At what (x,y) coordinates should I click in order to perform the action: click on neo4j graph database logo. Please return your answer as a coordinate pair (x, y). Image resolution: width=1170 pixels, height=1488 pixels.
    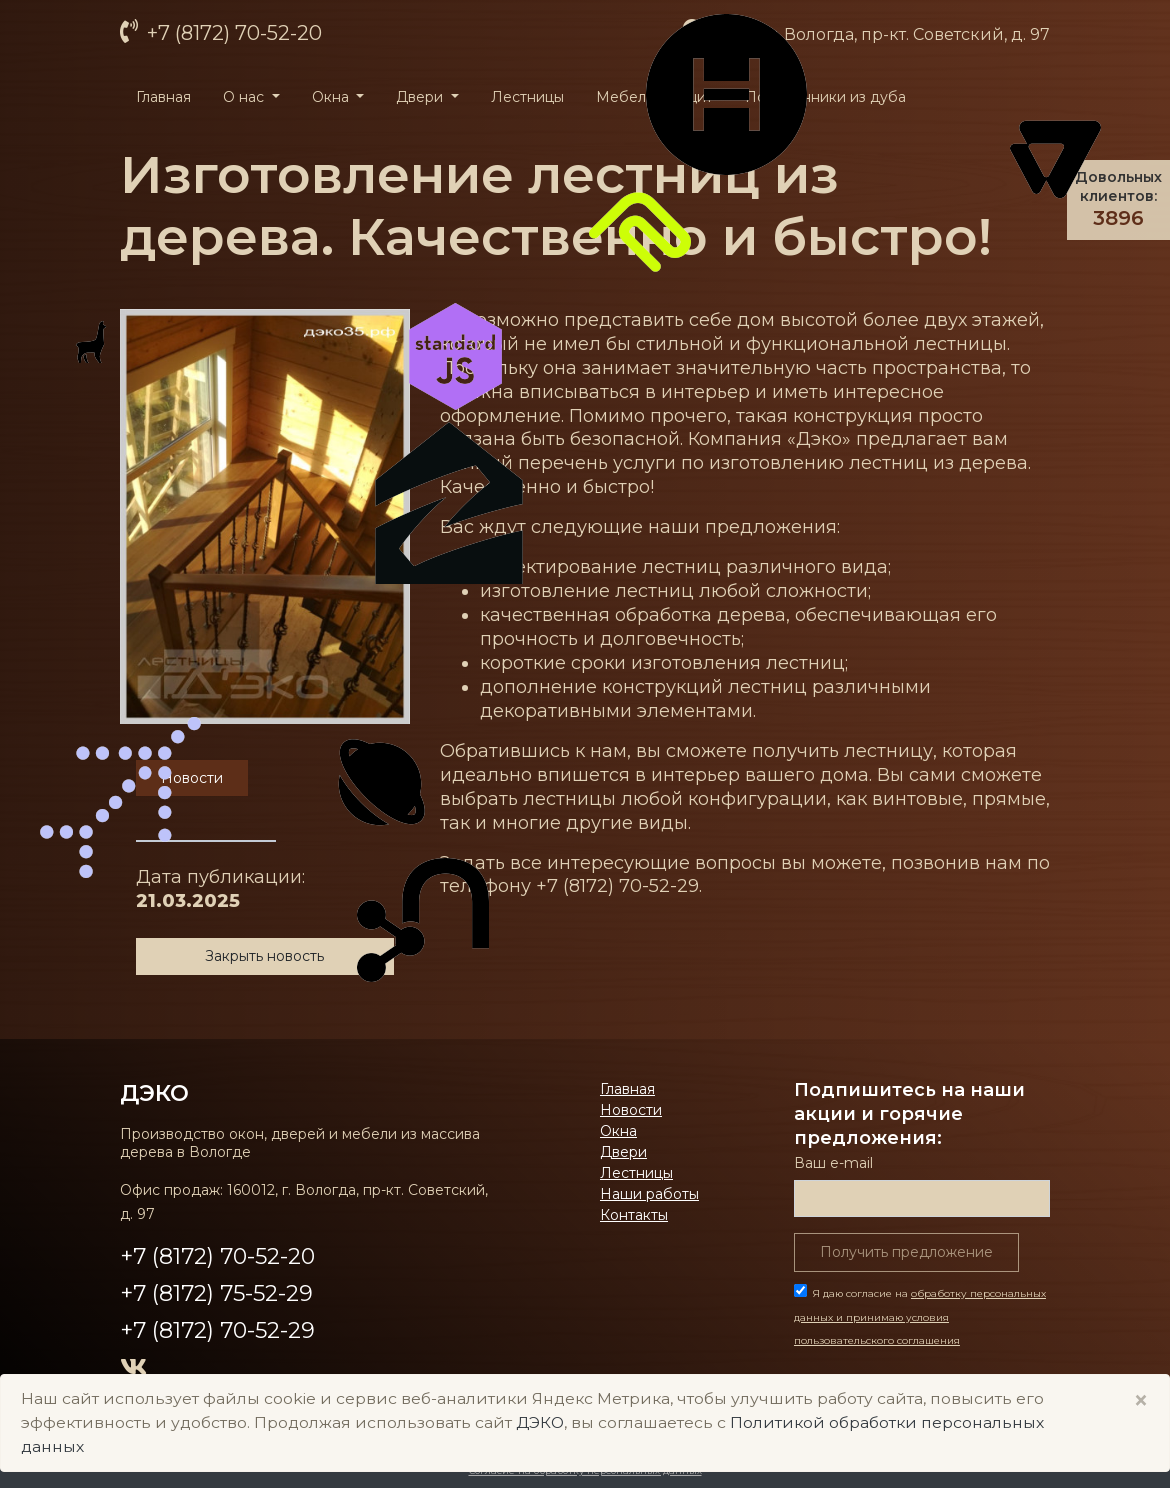
    Looking at the image, I should click on (423, 920).